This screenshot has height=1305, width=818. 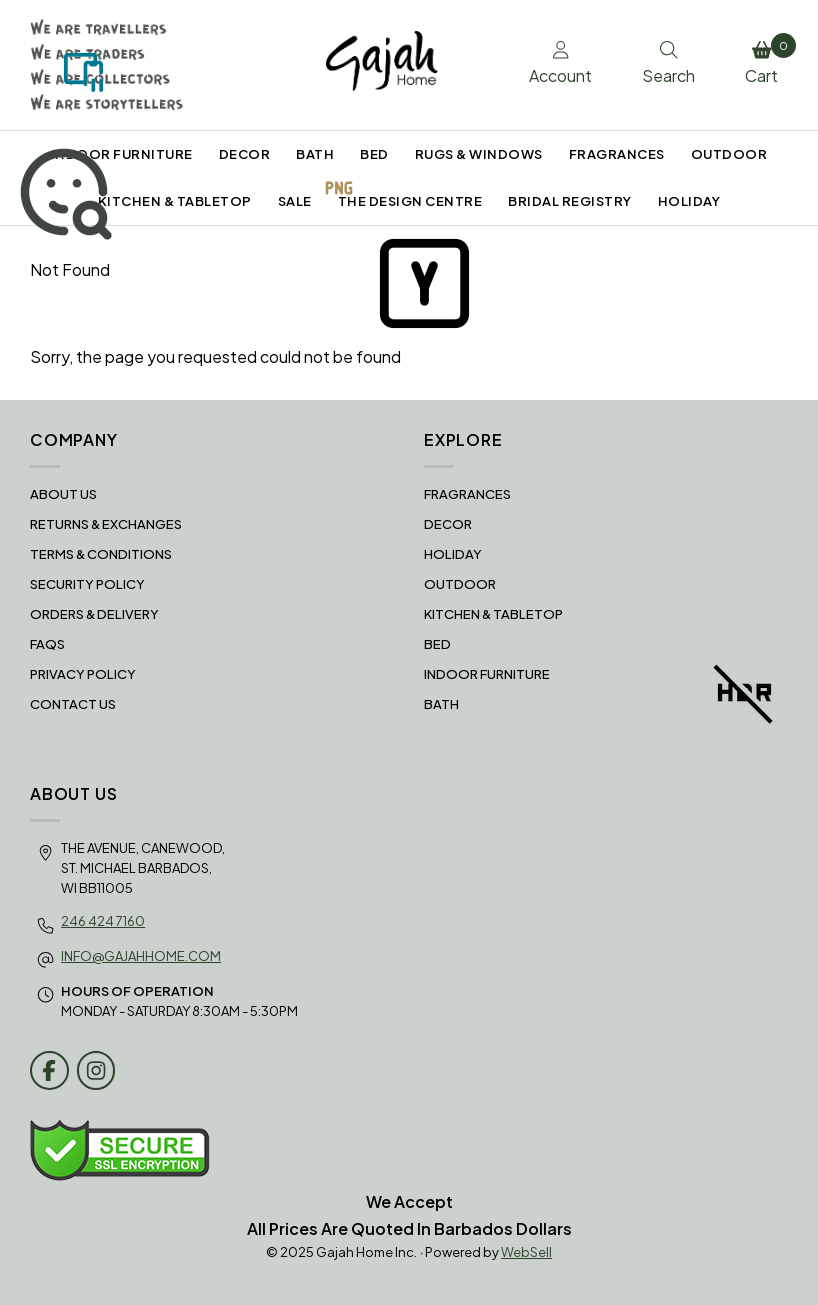 I want to click on pause syncing across devices, so click(x=83, y=70).